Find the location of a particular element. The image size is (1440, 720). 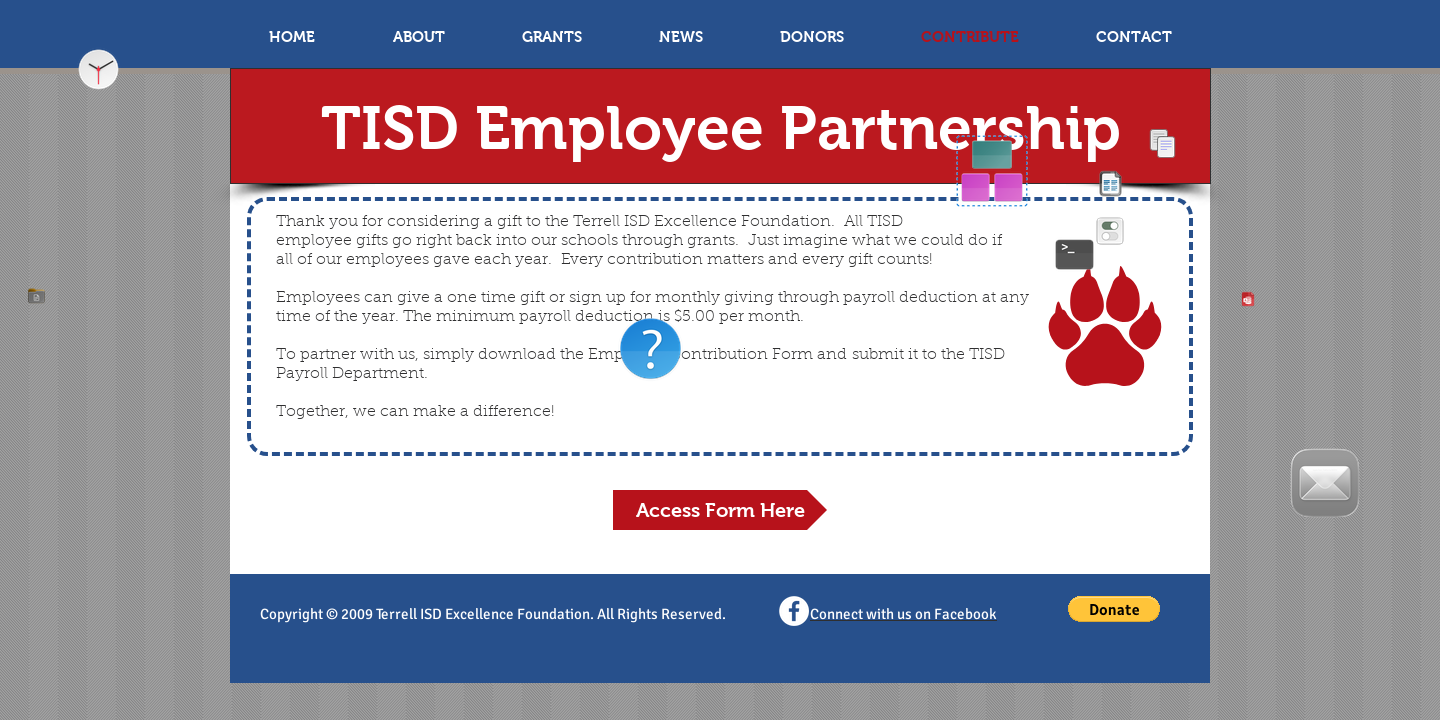

access time and date administration settings is located at coordinates (98, 69).